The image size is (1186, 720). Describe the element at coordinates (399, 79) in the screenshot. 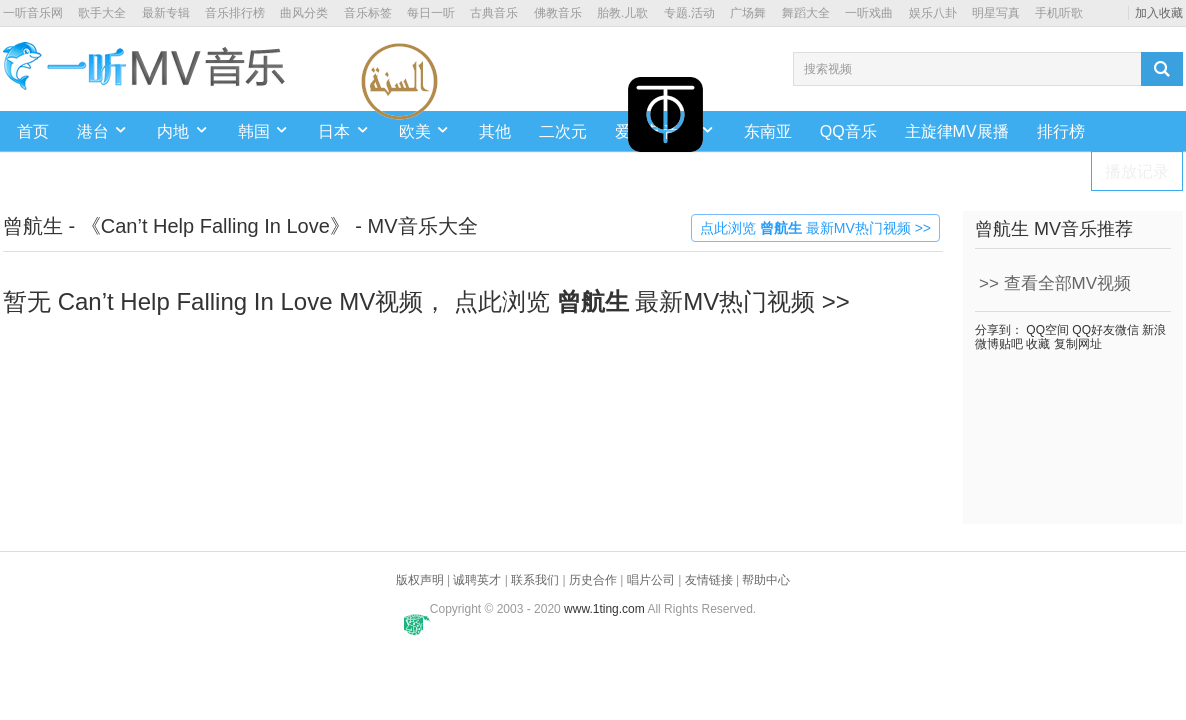

I see `US Sunnah Foundation logo` at that location.